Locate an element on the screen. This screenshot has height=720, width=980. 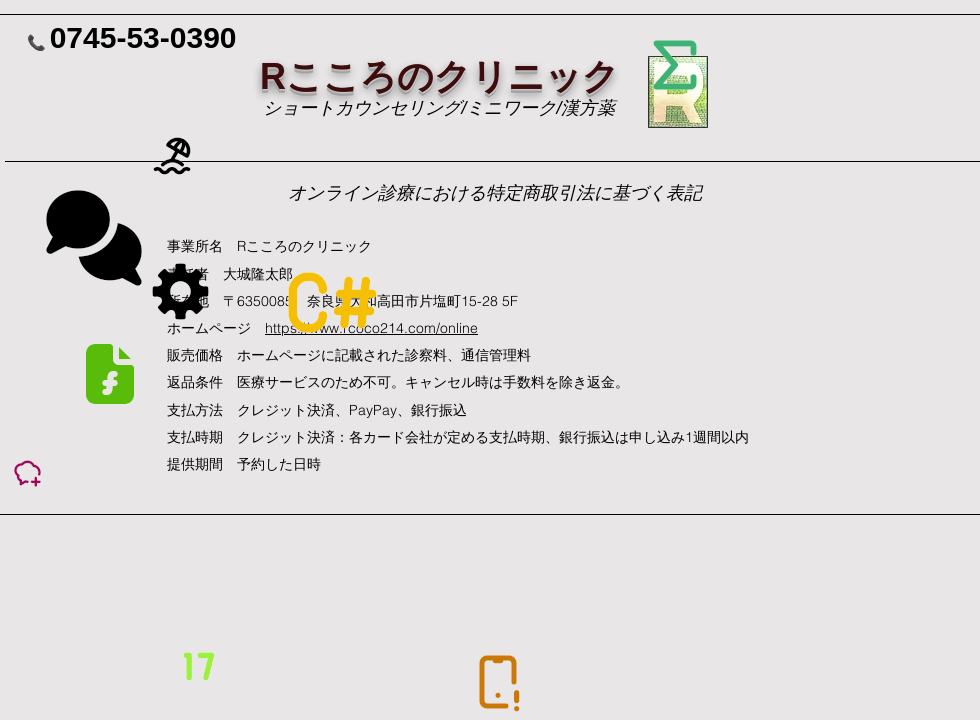
indicates c# programming language is located at coordinates (331, 302).